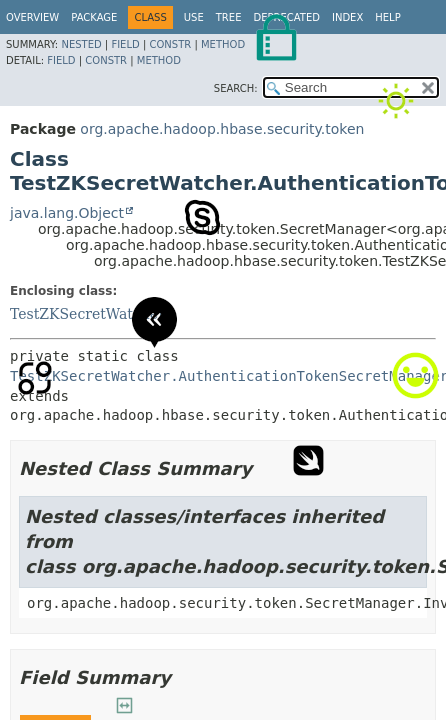 Image resolution: width=446 pixels, height=720 pixels. I want to click on exchange or convert currency, so click(35, 378).